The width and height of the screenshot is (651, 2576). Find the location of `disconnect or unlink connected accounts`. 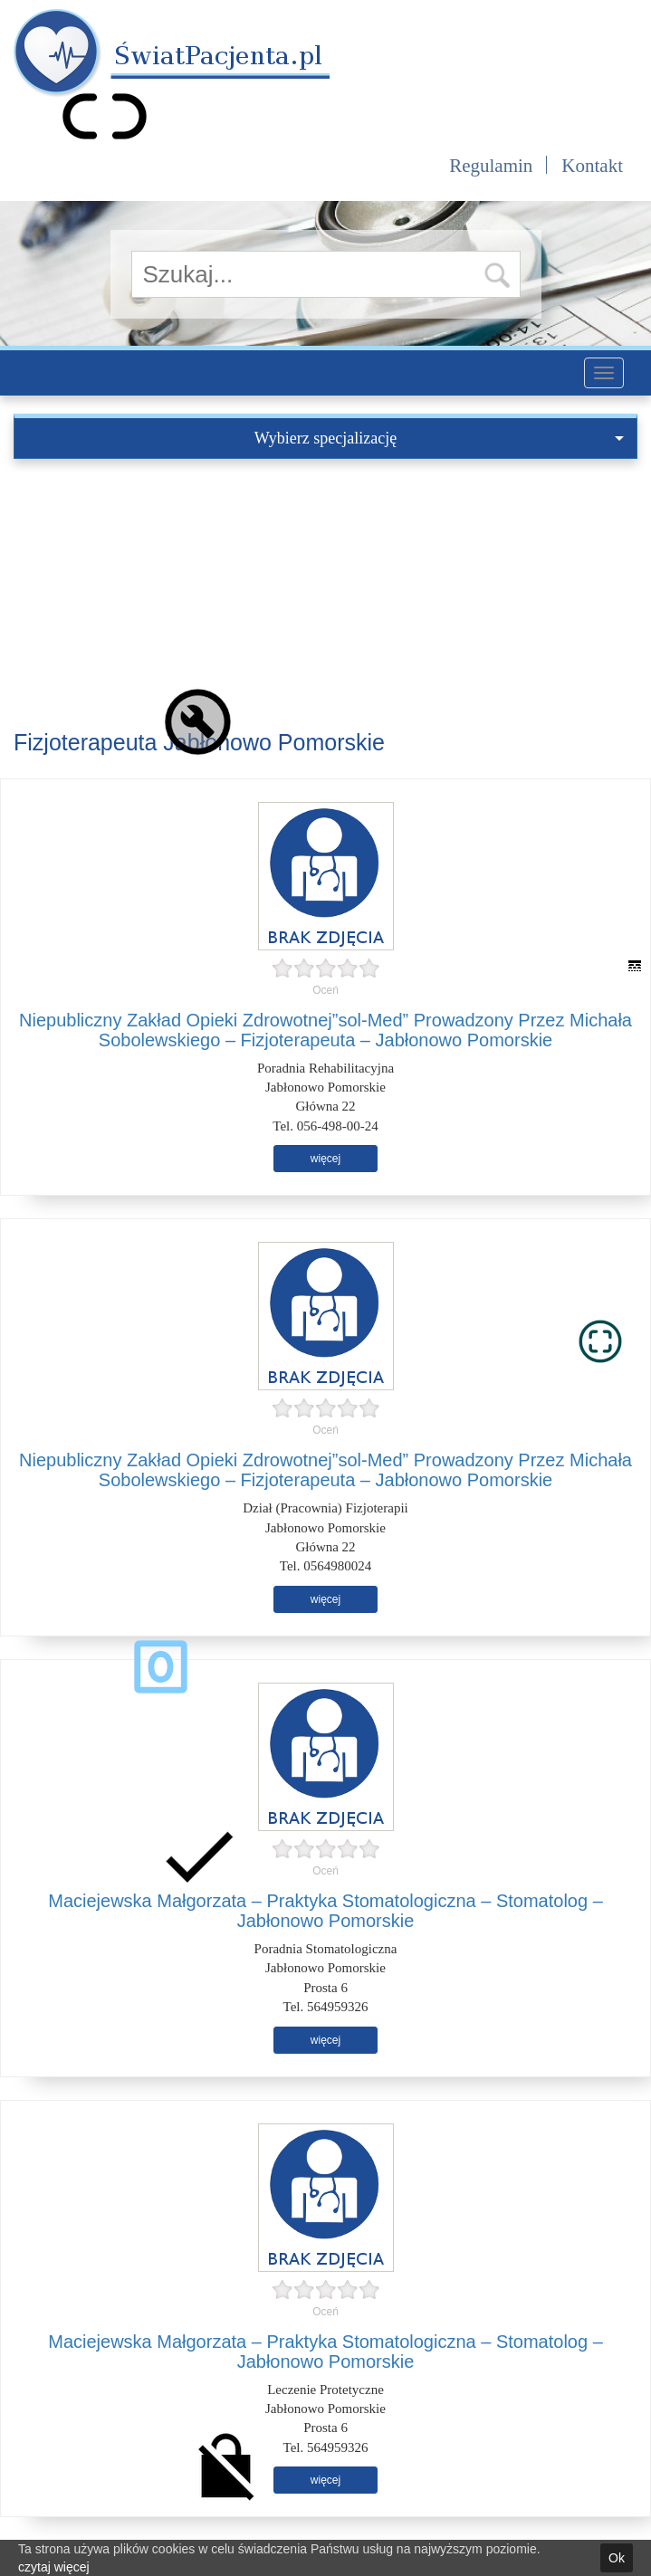

disconnect or unlink connected accounts is located at coordinates (104, 116).